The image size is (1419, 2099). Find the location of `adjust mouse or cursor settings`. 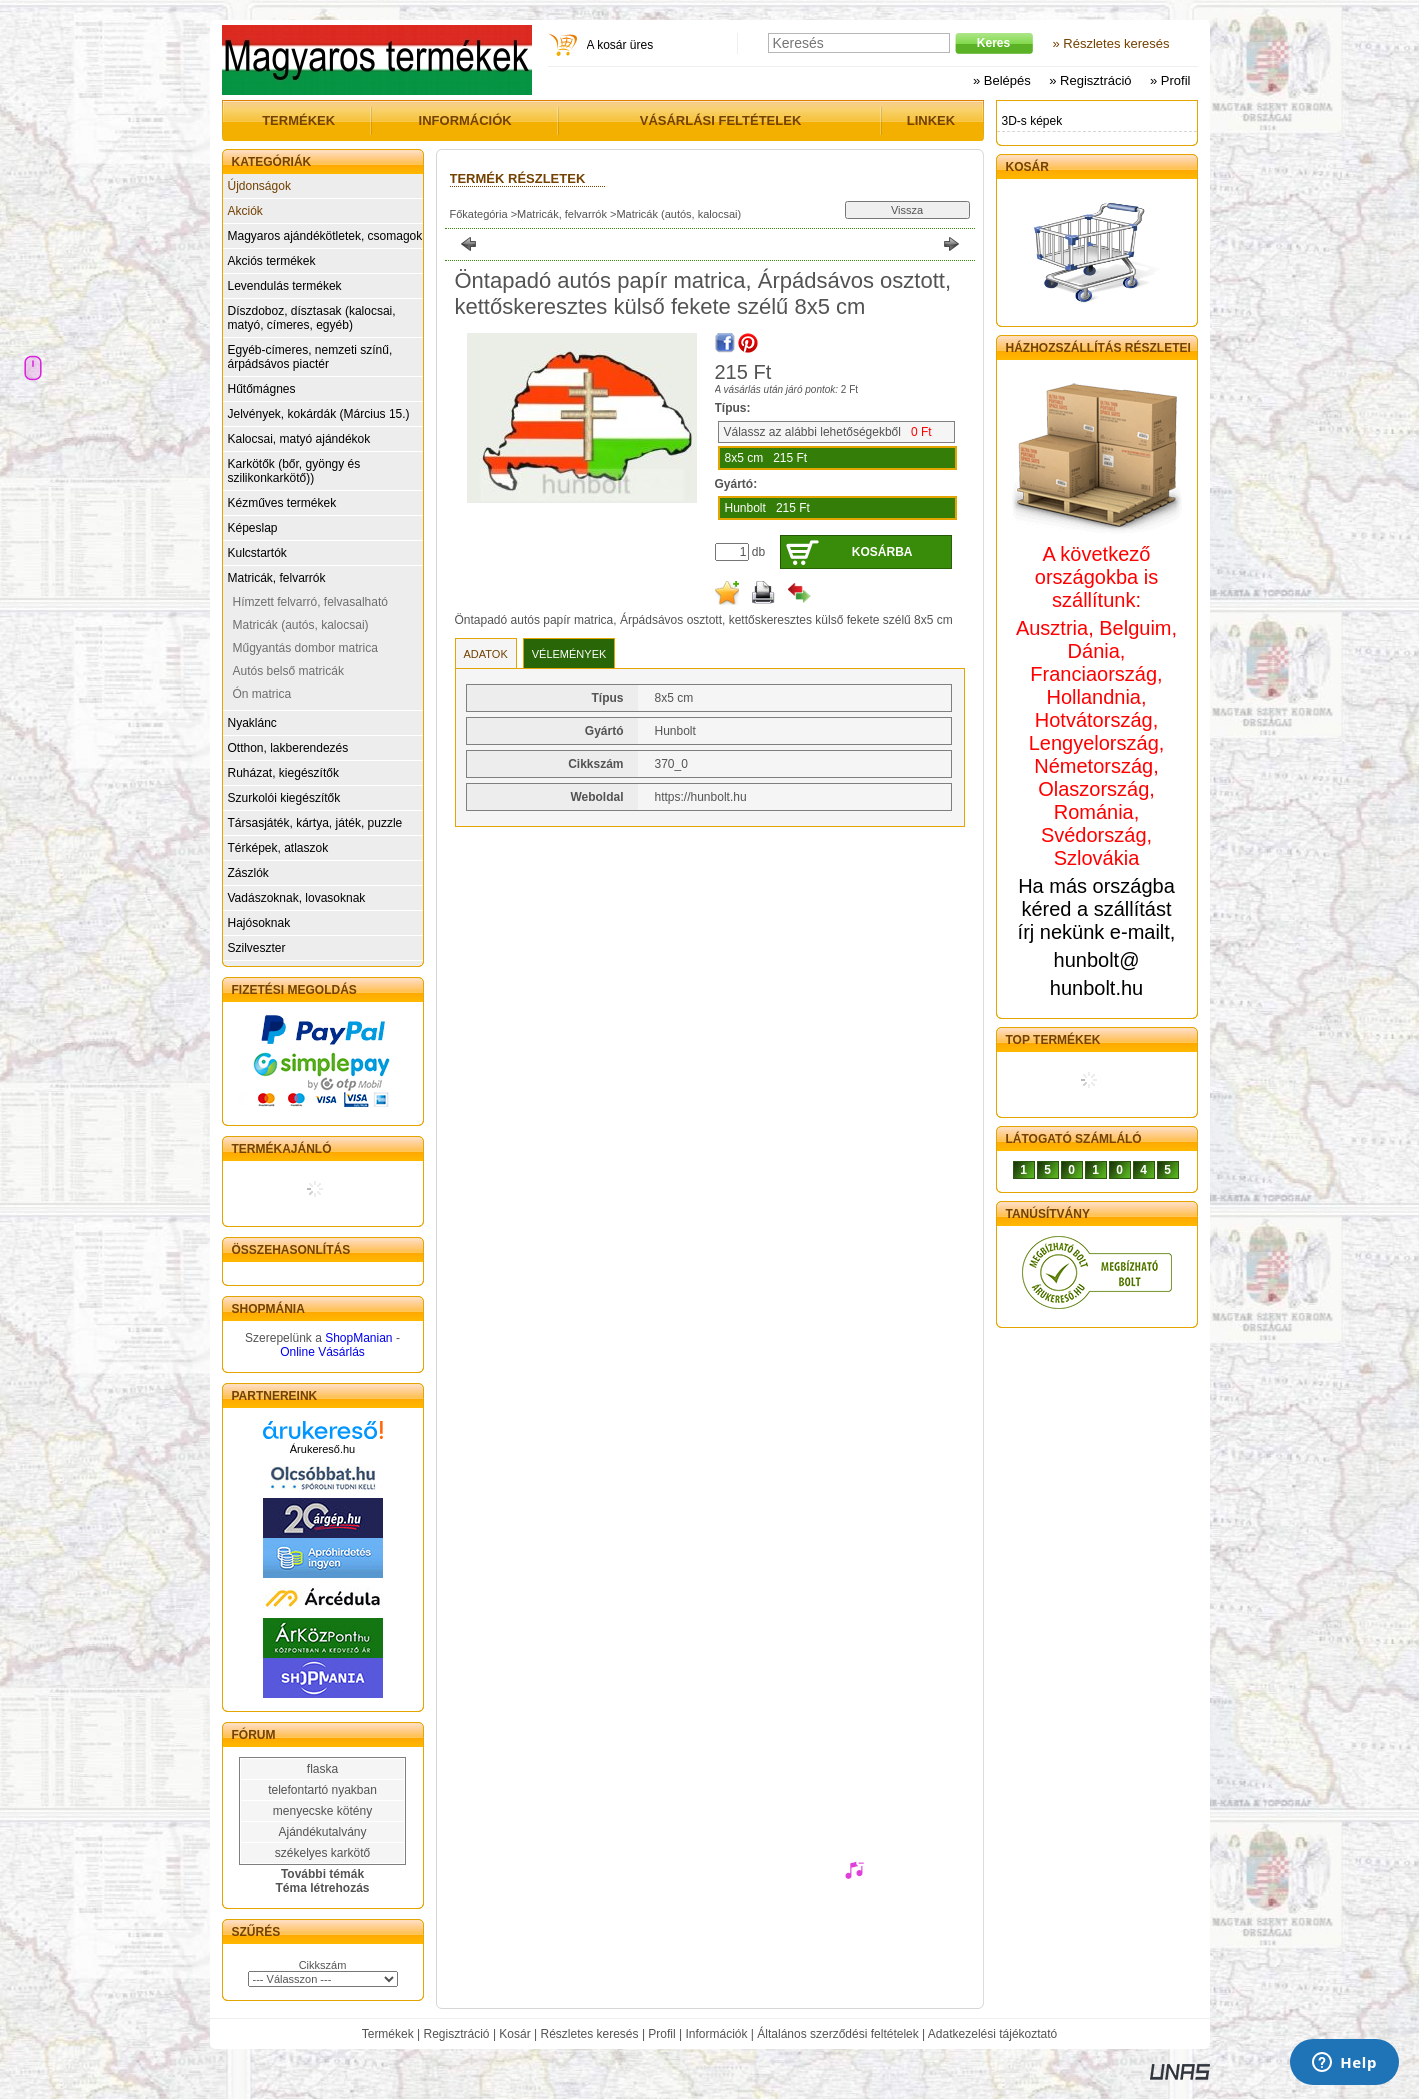

adjust mouse or cursor settings is located at coordinates (33, 368).